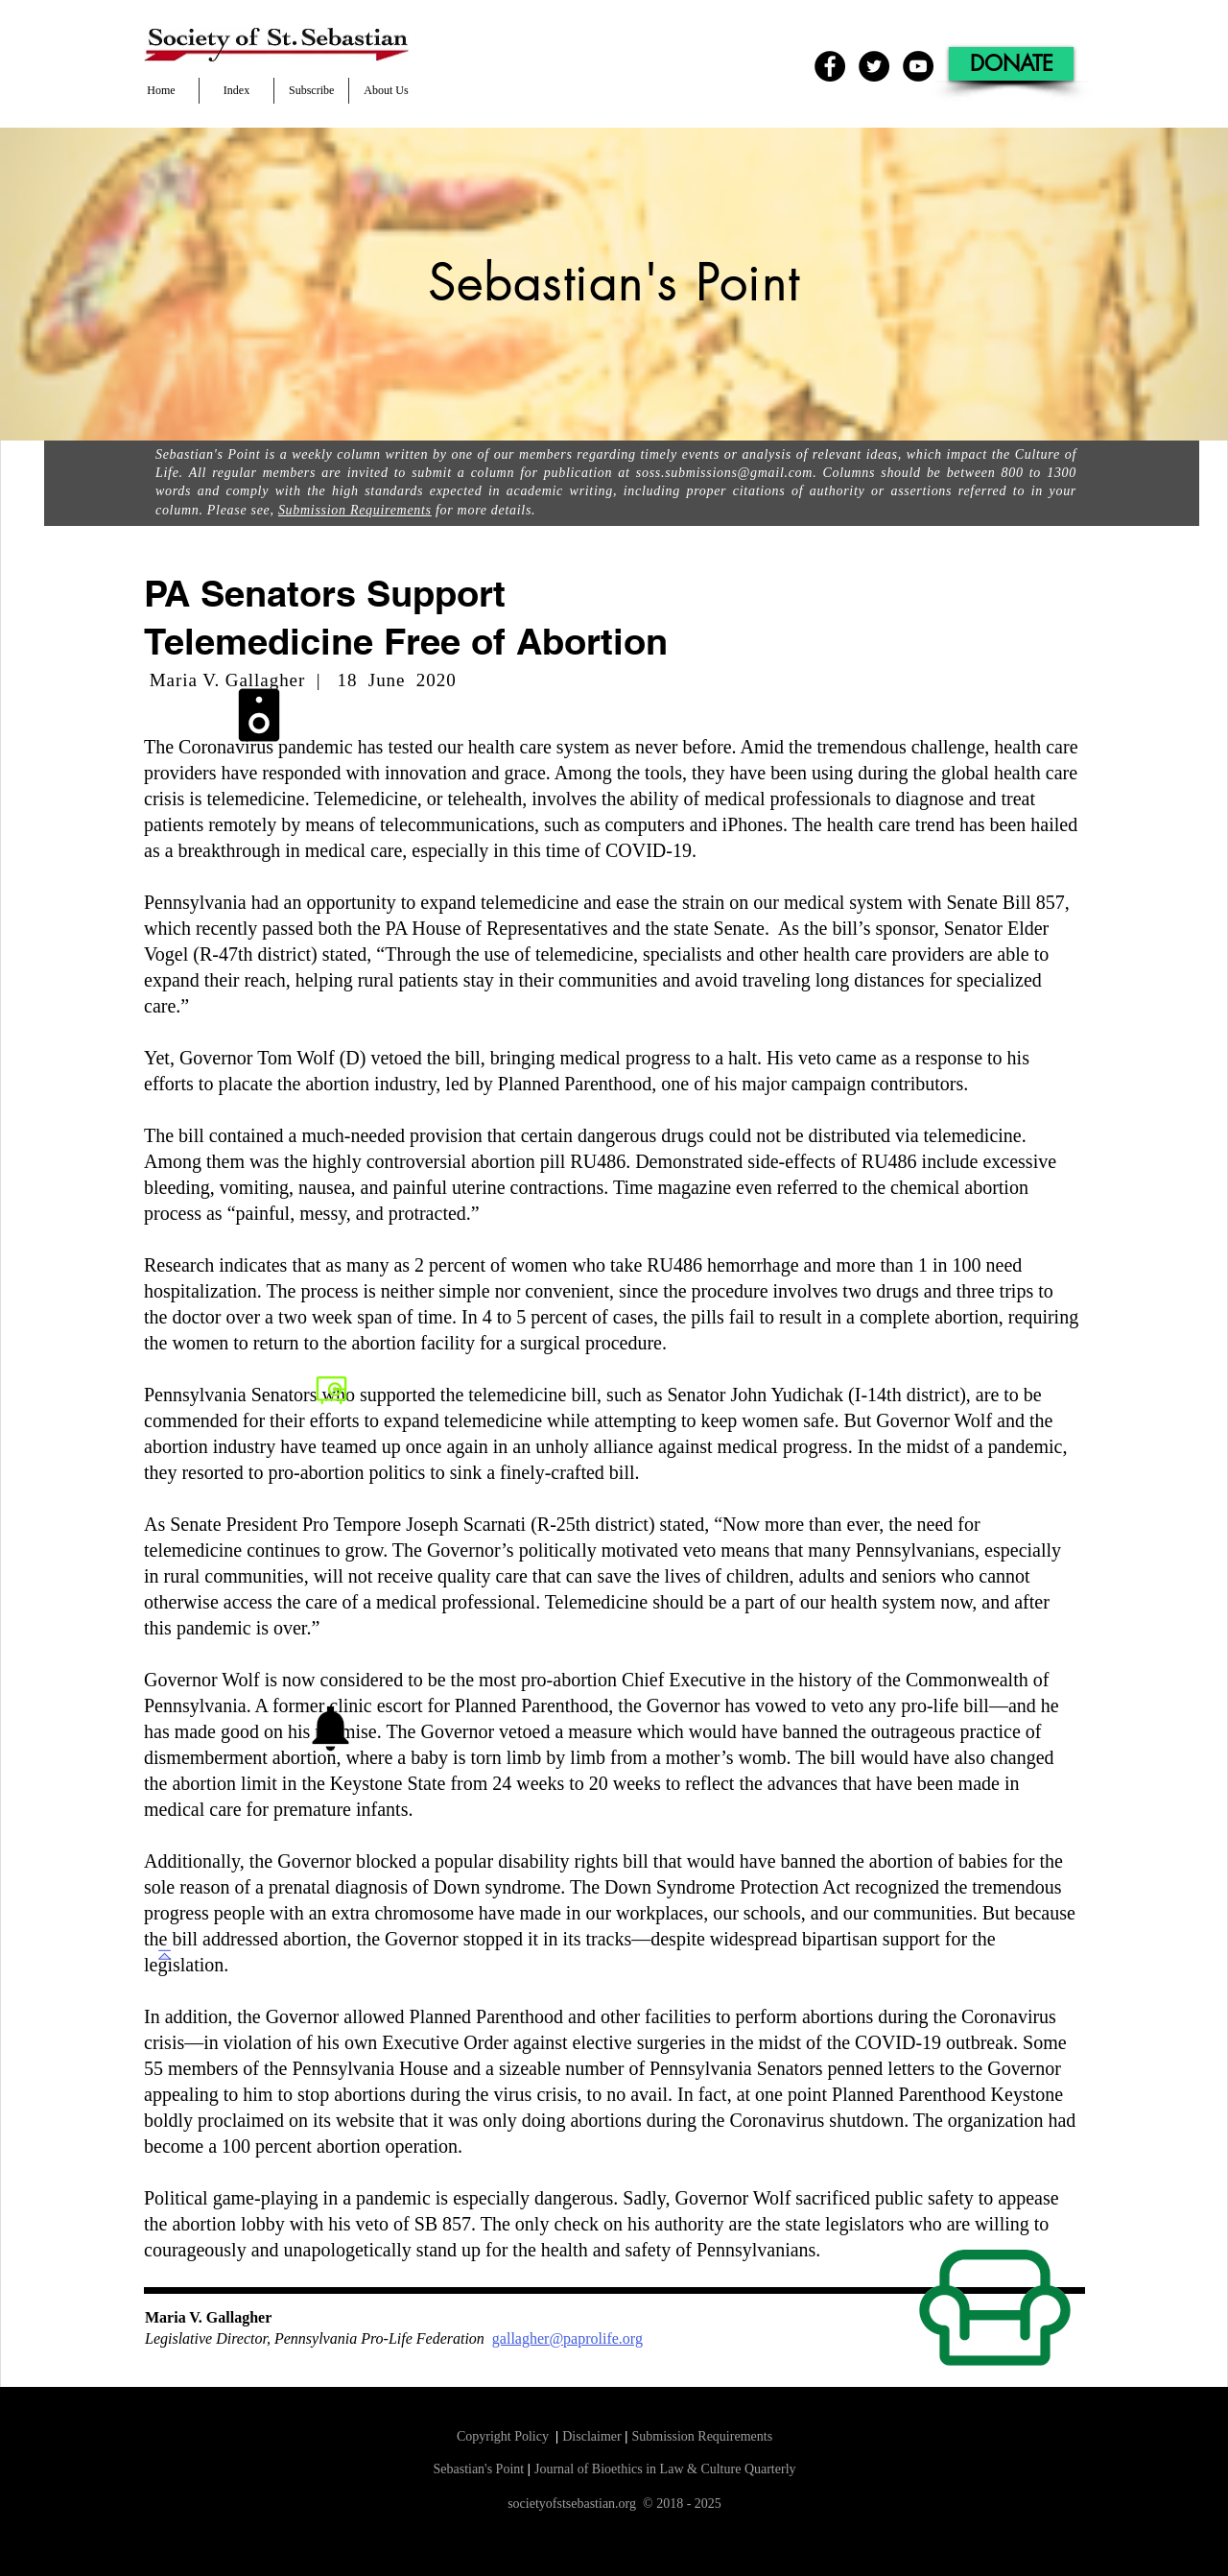  I want to click on access secure storage or vault, so click(331, 1389).